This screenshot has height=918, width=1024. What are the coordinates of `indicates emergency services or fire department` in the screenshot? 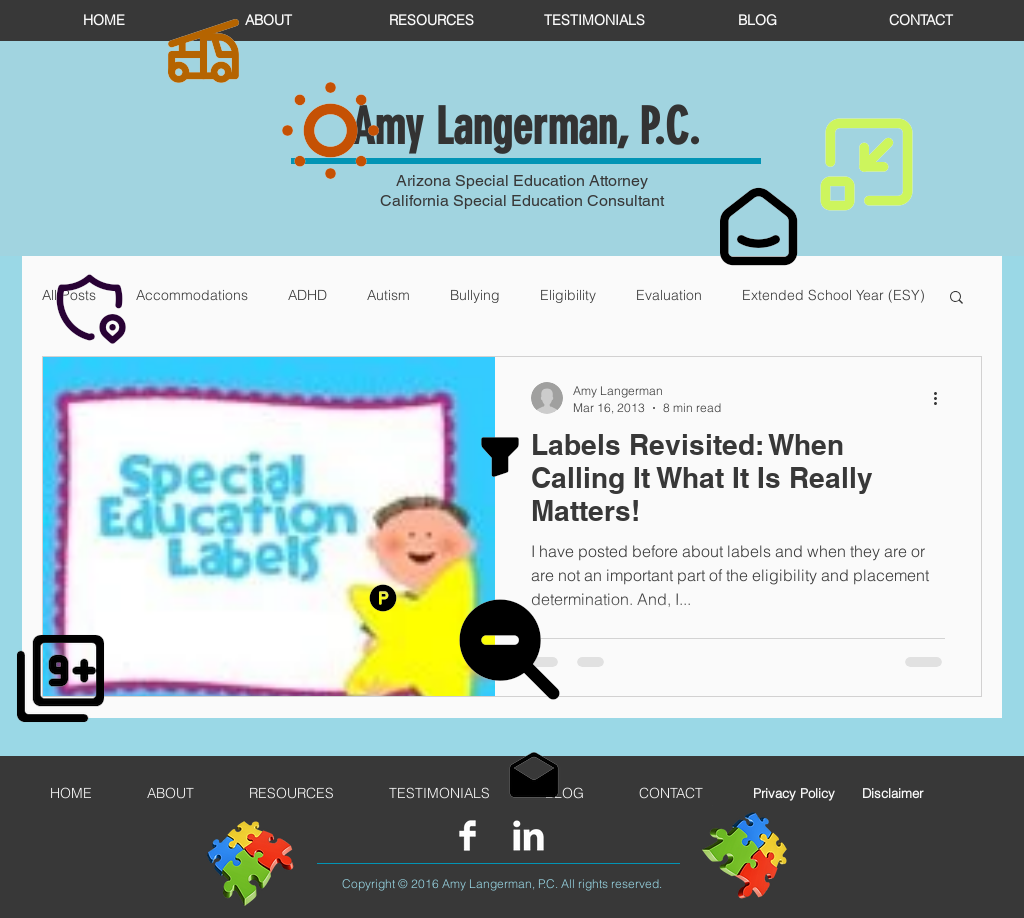 It's located at (203, 54).